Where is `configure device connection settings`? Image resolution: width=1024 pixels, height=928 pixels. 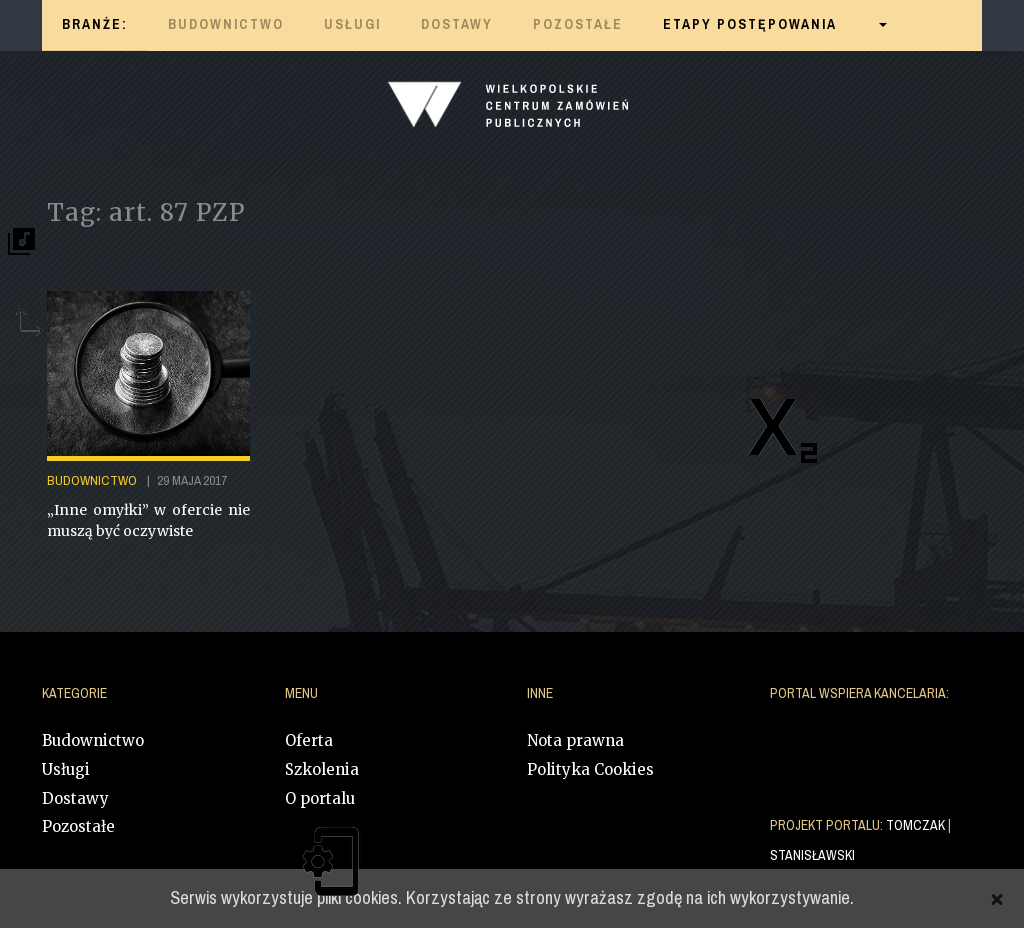
configure device connection settings is located at coordinates (330, 861).